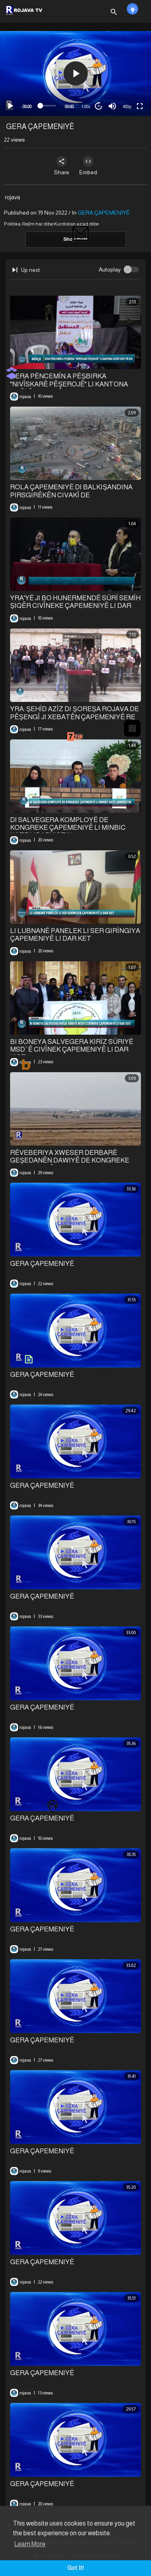  What do you see at coordinates (29, 1359) in the screenshot?
I see `view document contents` at bounding box center [29, 1359].